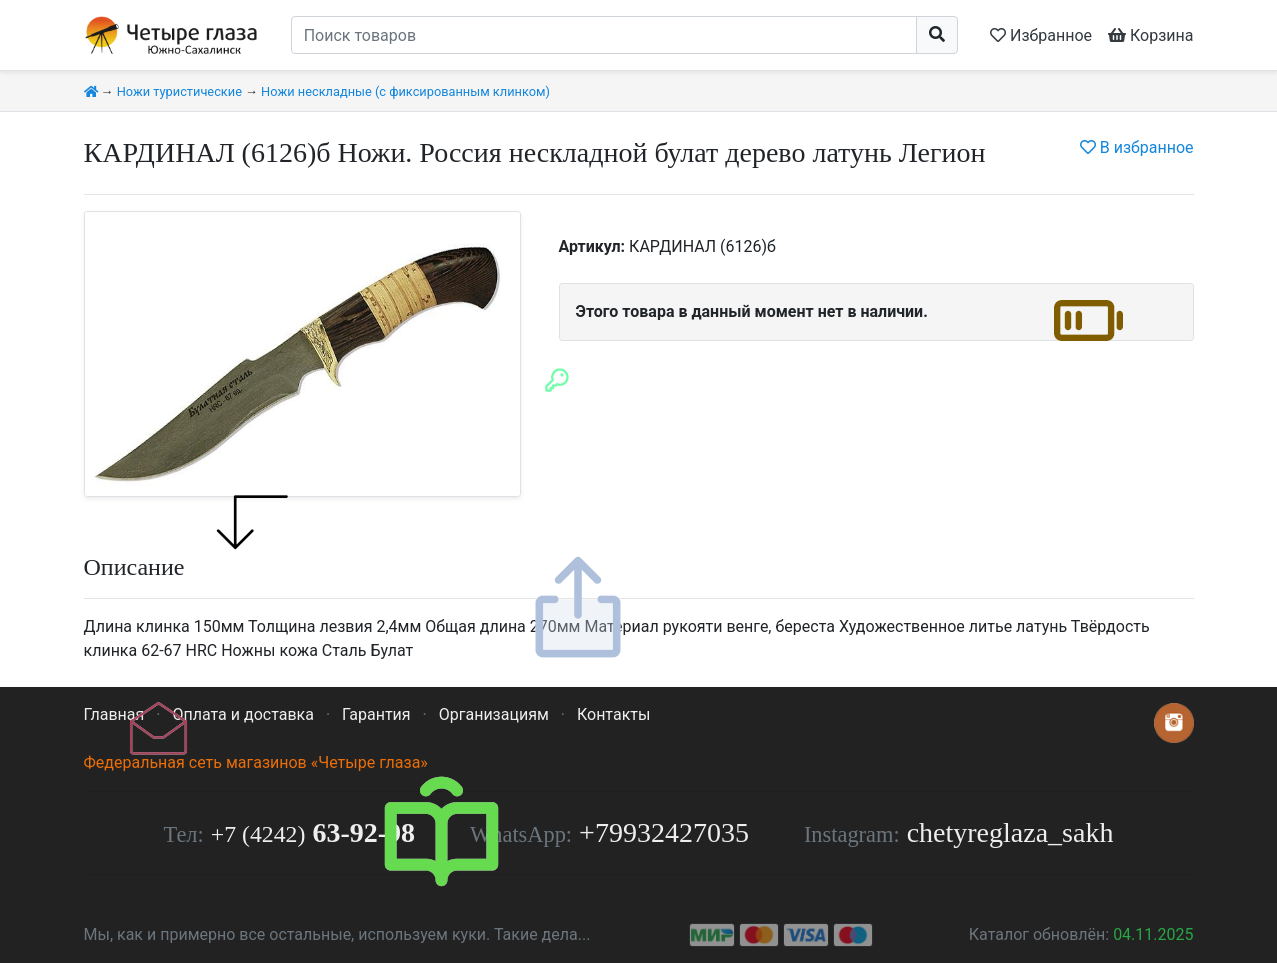  I want to click on export or share content to another app, so click(578, 611).